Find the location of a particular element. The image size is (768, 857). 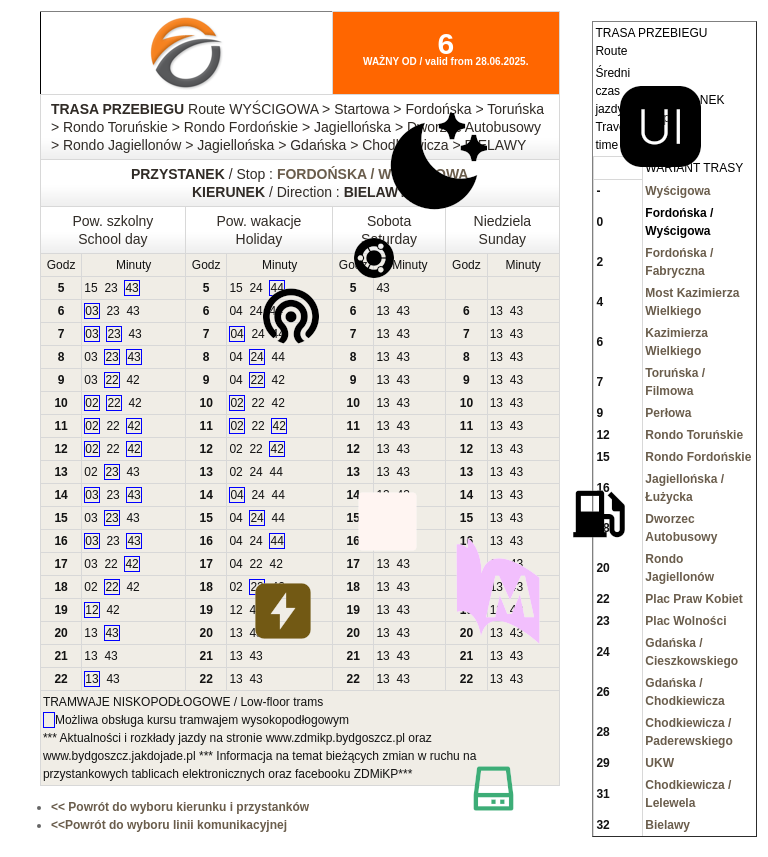

access external storage or hard drive is located at coordinates (493, 788).